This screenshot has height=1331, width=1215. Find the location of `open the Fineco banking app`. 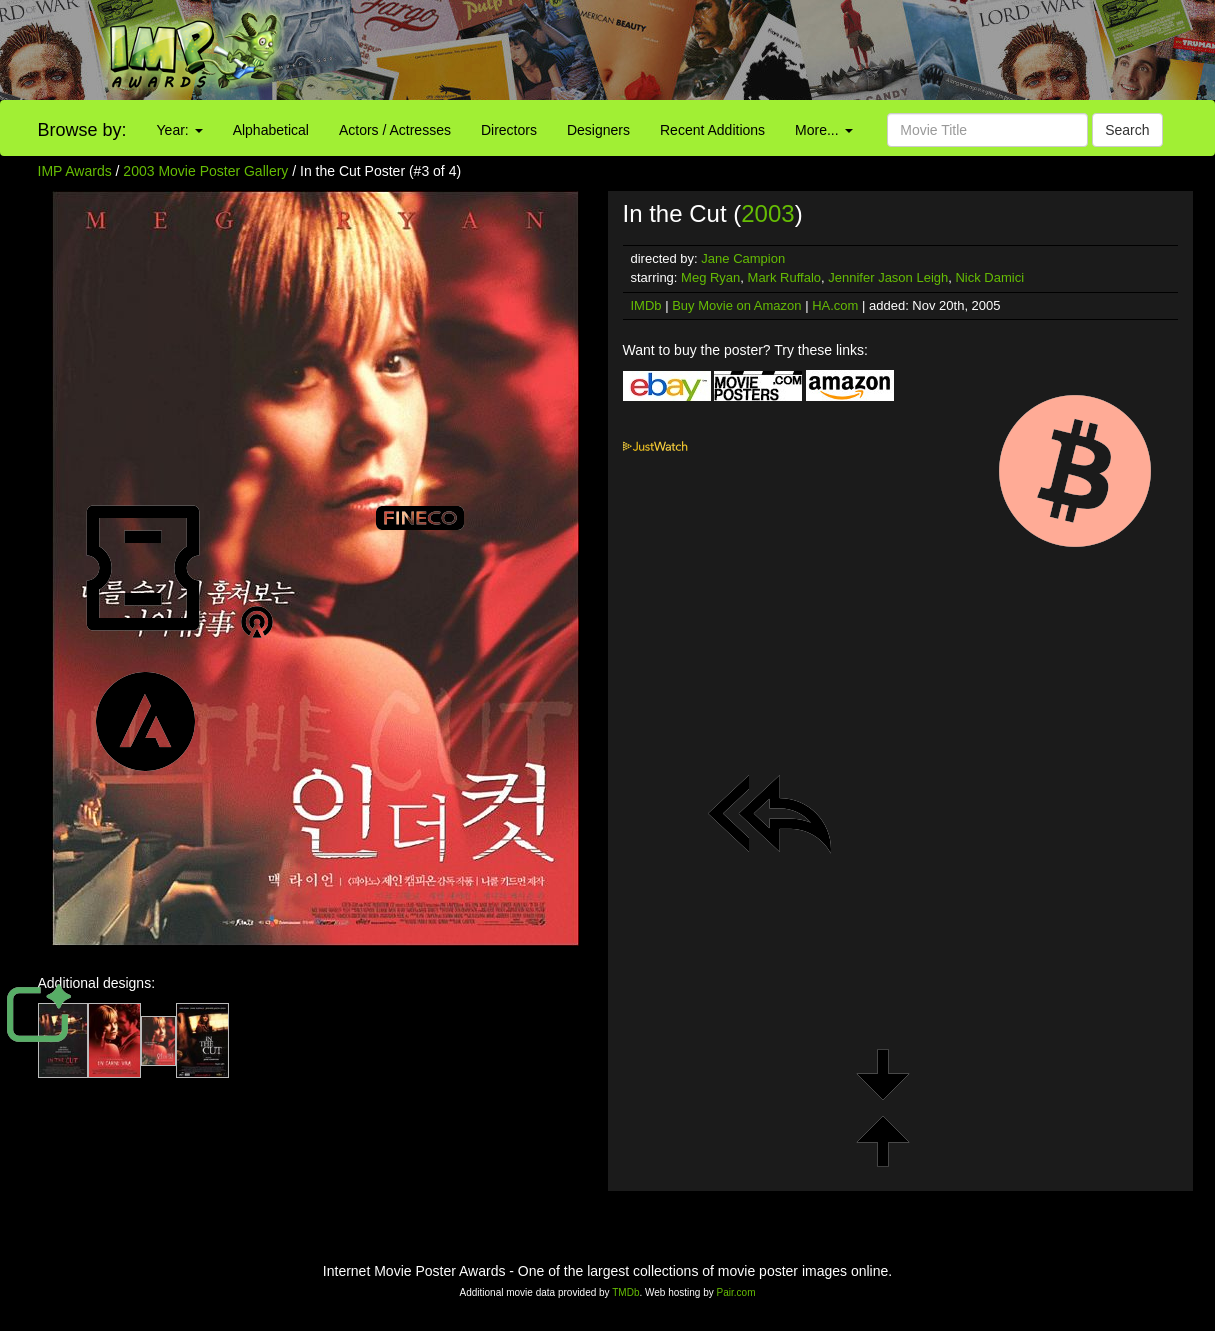

open the Fineco banking app is located at coordinates (420, 518).